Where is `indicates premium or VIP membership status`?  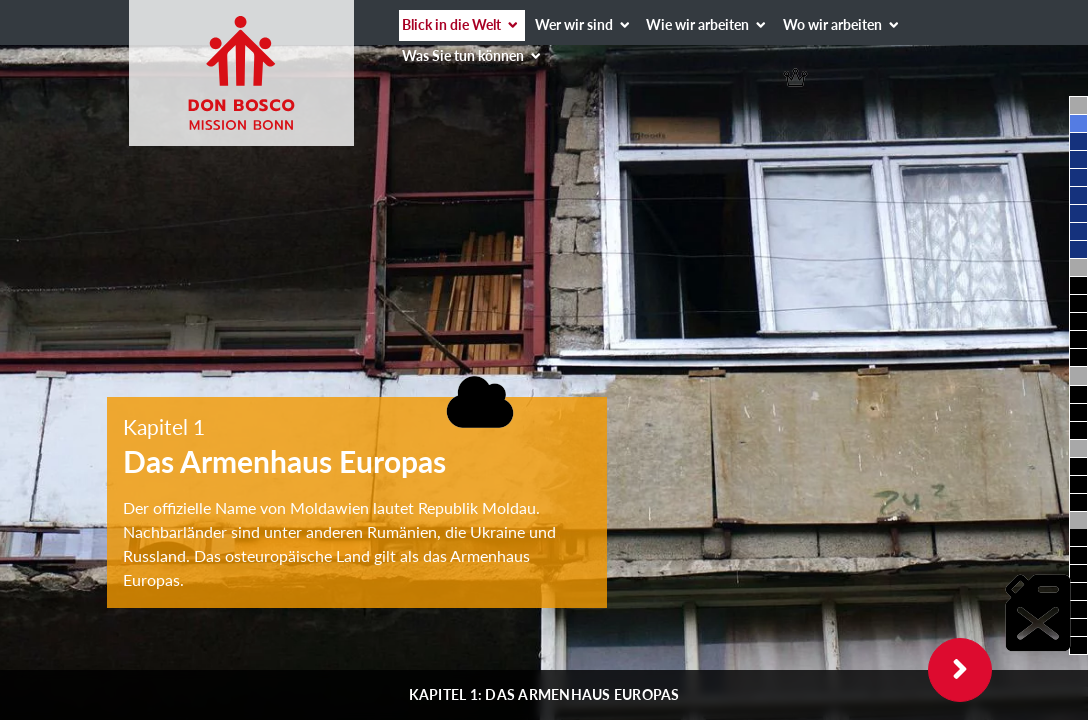
indicates premium or VIP membership status is located at coordinates (795, 78).